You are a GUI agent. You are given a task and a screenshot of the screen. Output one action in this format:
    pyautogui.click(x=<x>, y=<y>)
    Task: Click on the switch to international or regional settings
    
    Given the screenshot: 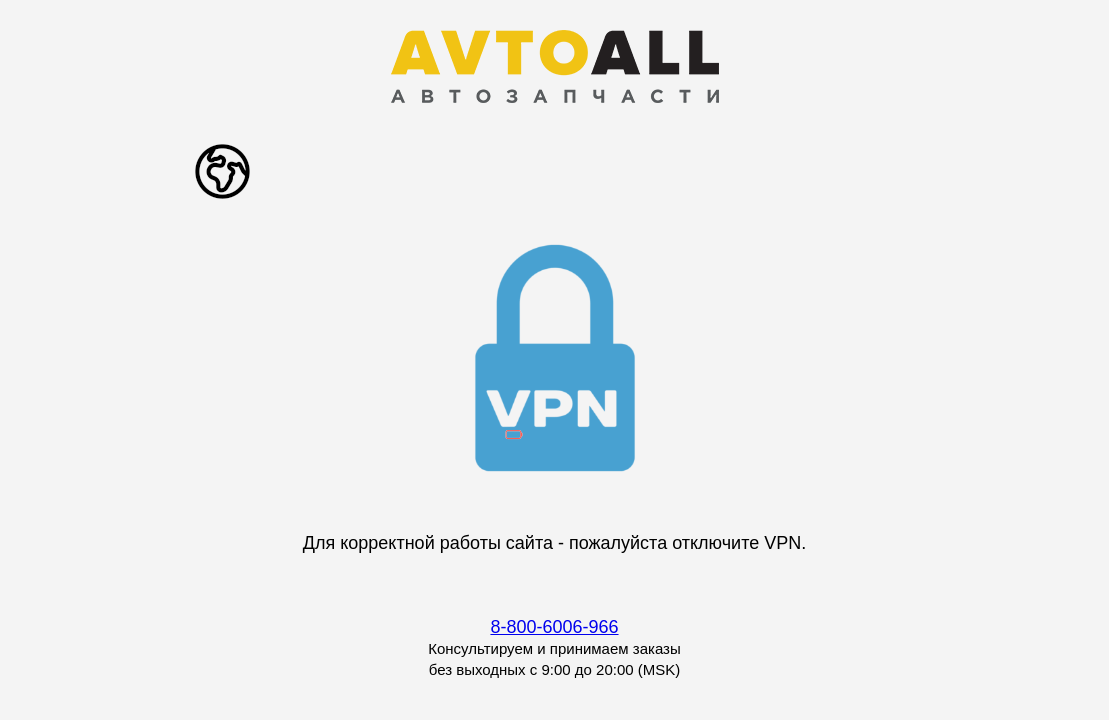 What is the action you would take?
    pyautogui.click(x=222, y=171)
    